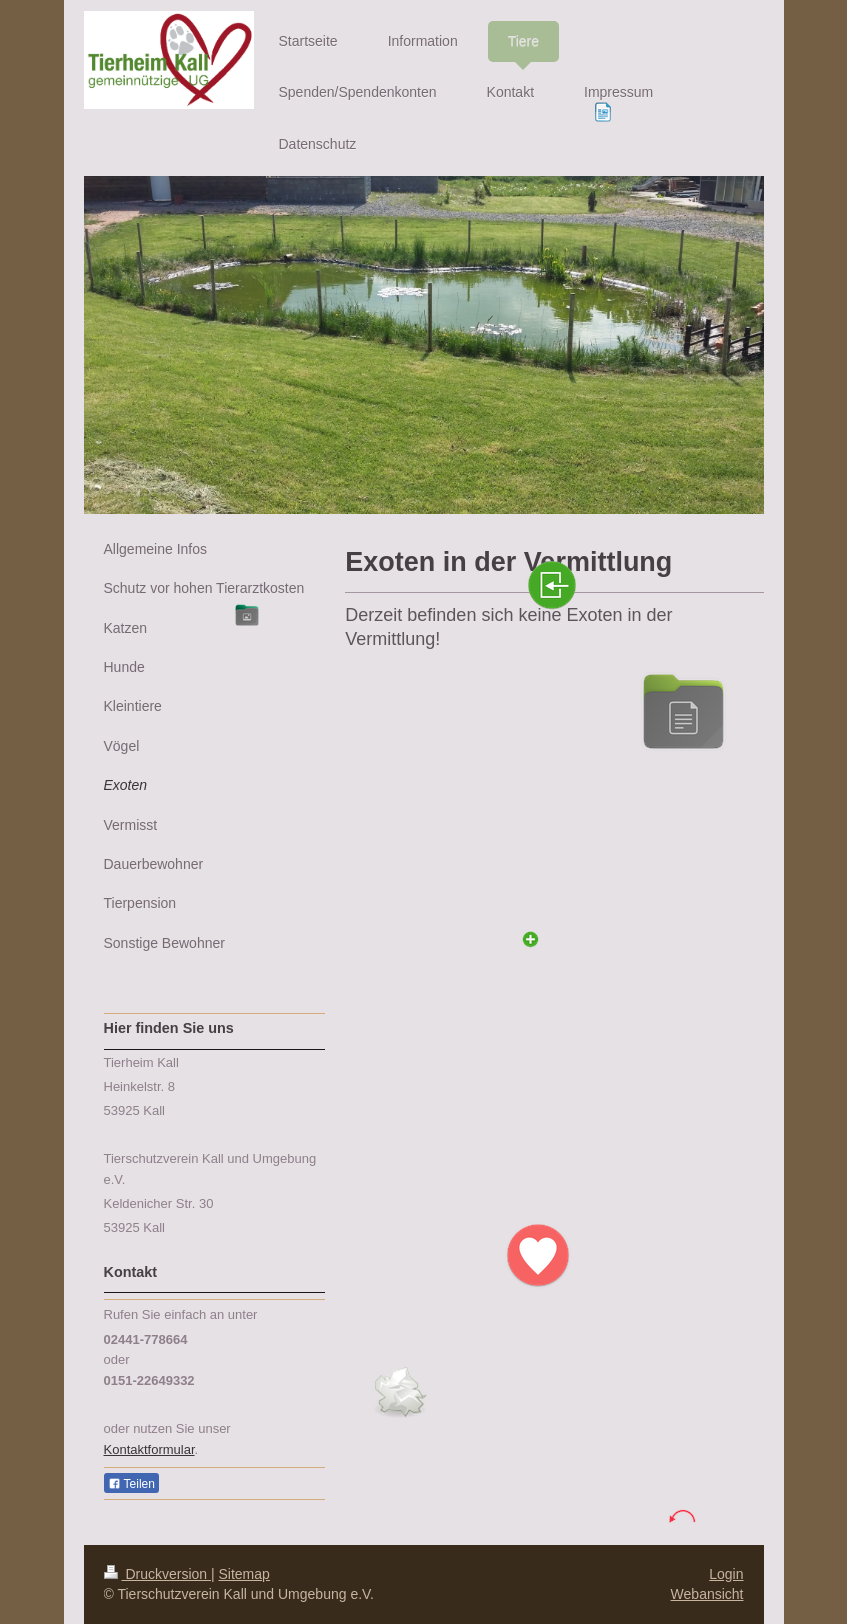 The image size is (847, 1624). What do you see at coordinates (603, 112) in the screenshot?
I see `open a libreoffice writer document` at bounding box center [603, 112].